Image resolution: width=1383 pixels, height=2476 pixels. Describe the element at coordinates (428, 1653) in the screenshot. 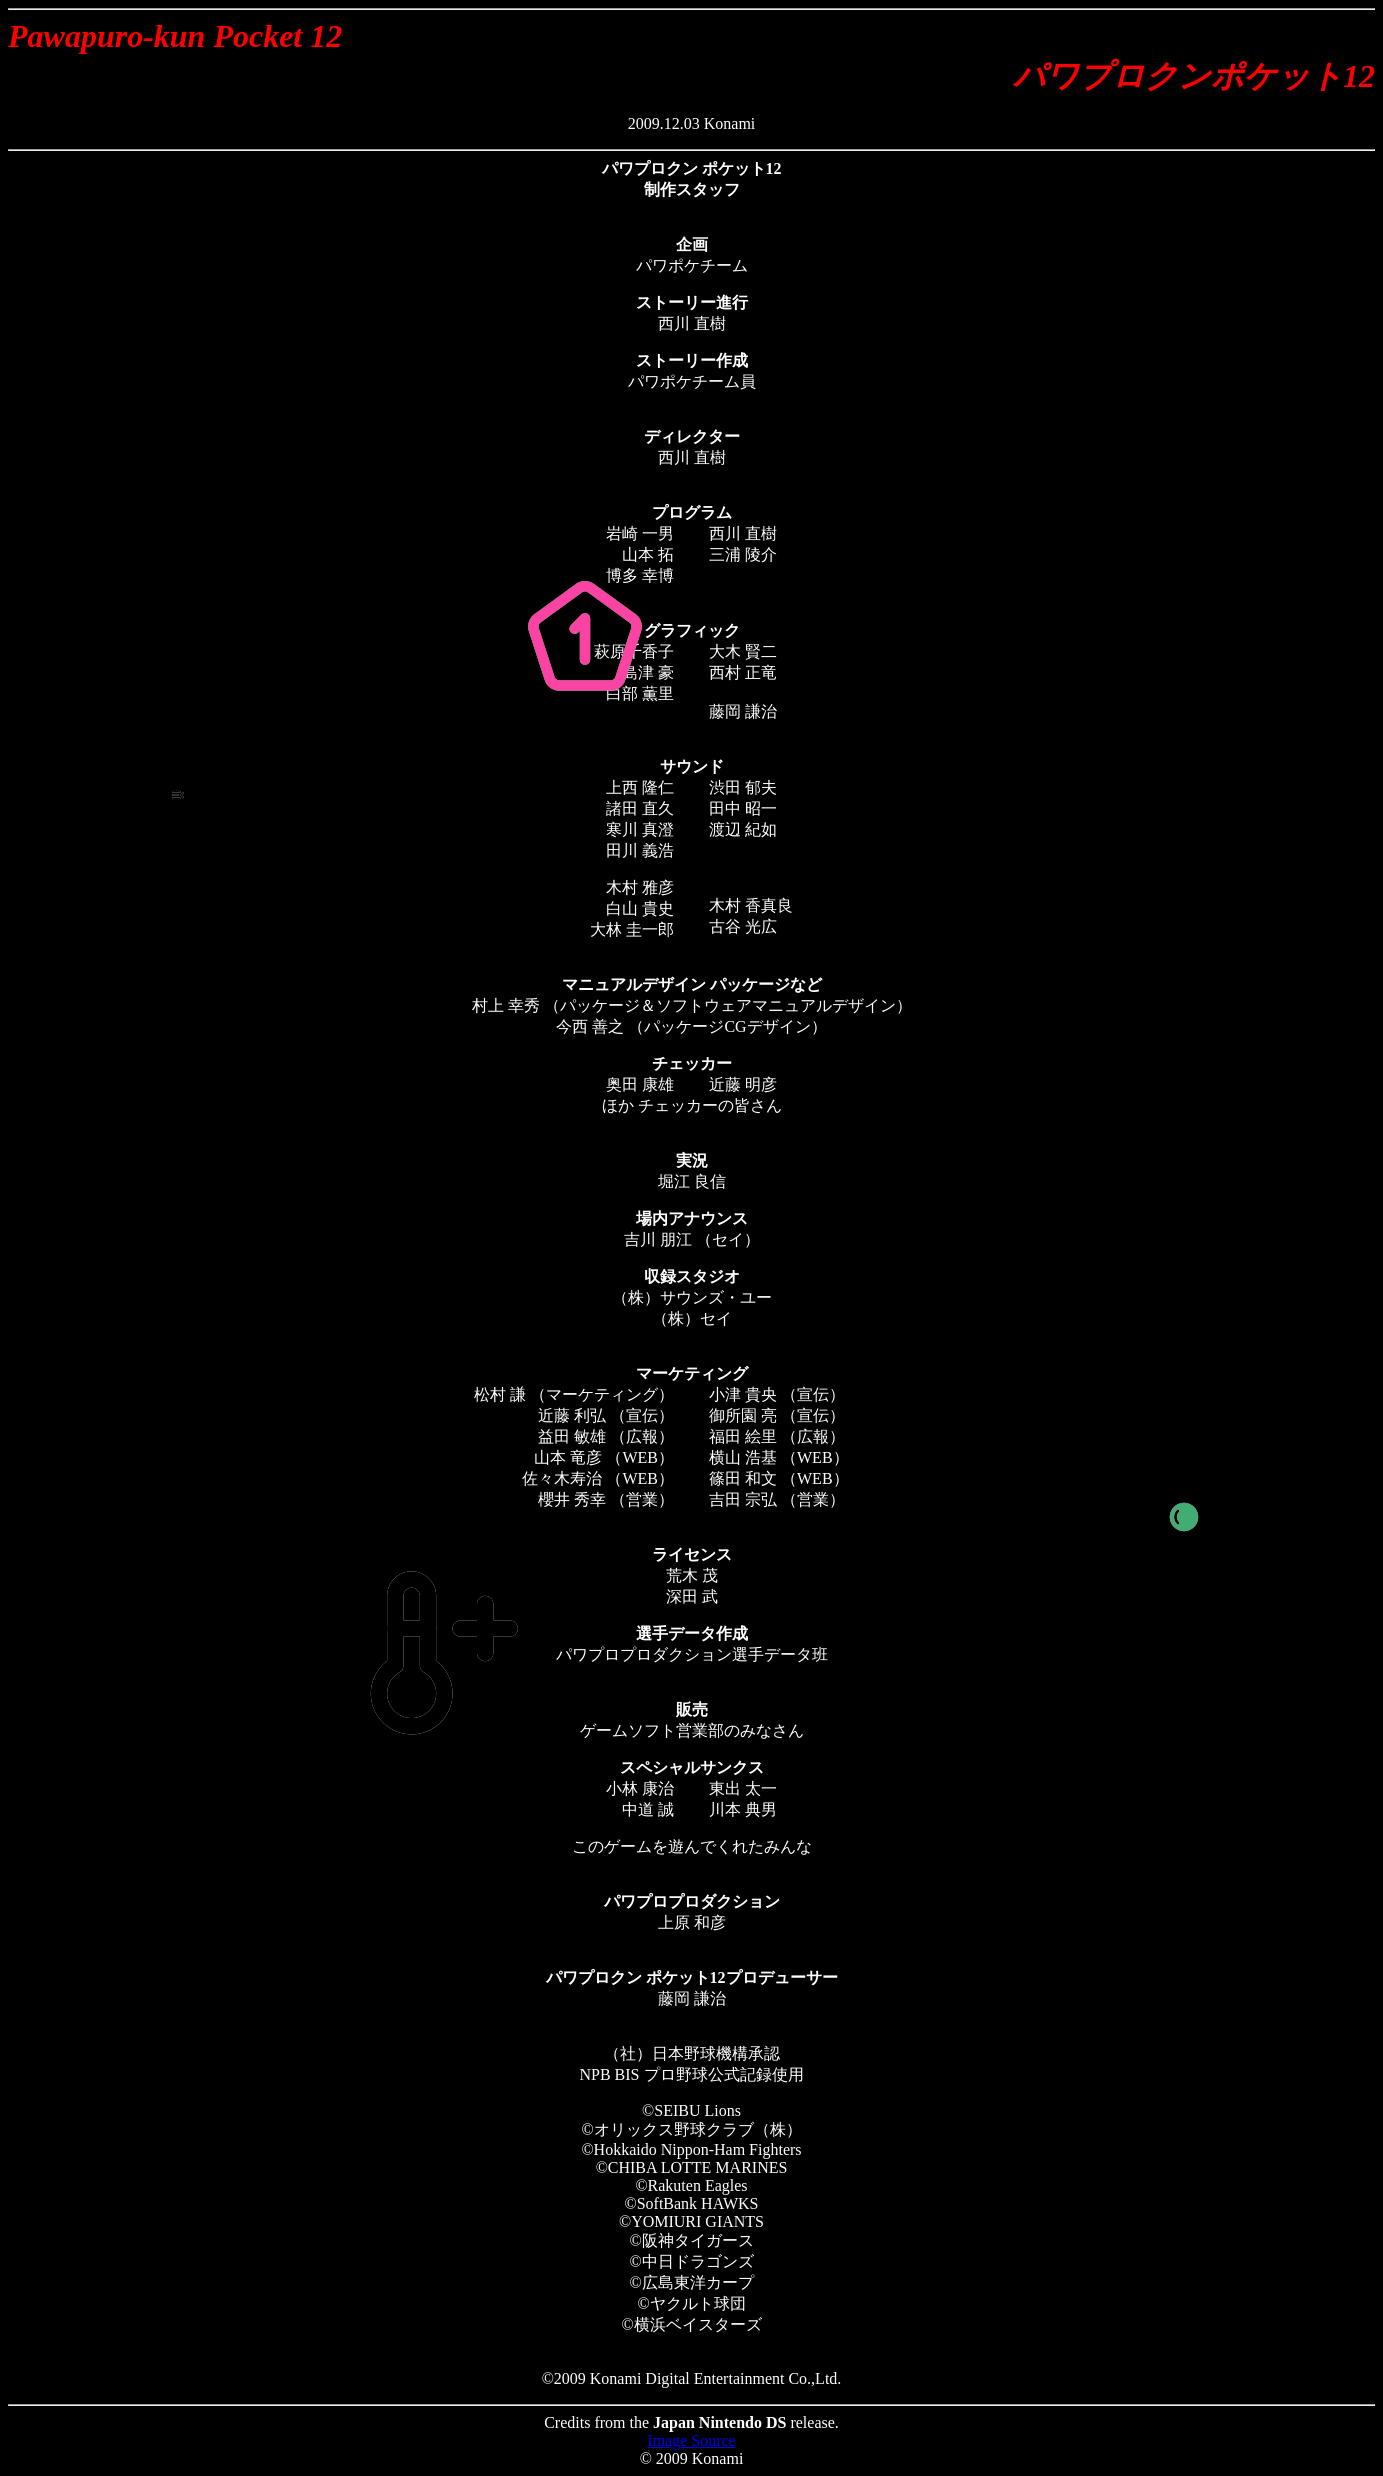

I see `increase temperature setting` at that location.